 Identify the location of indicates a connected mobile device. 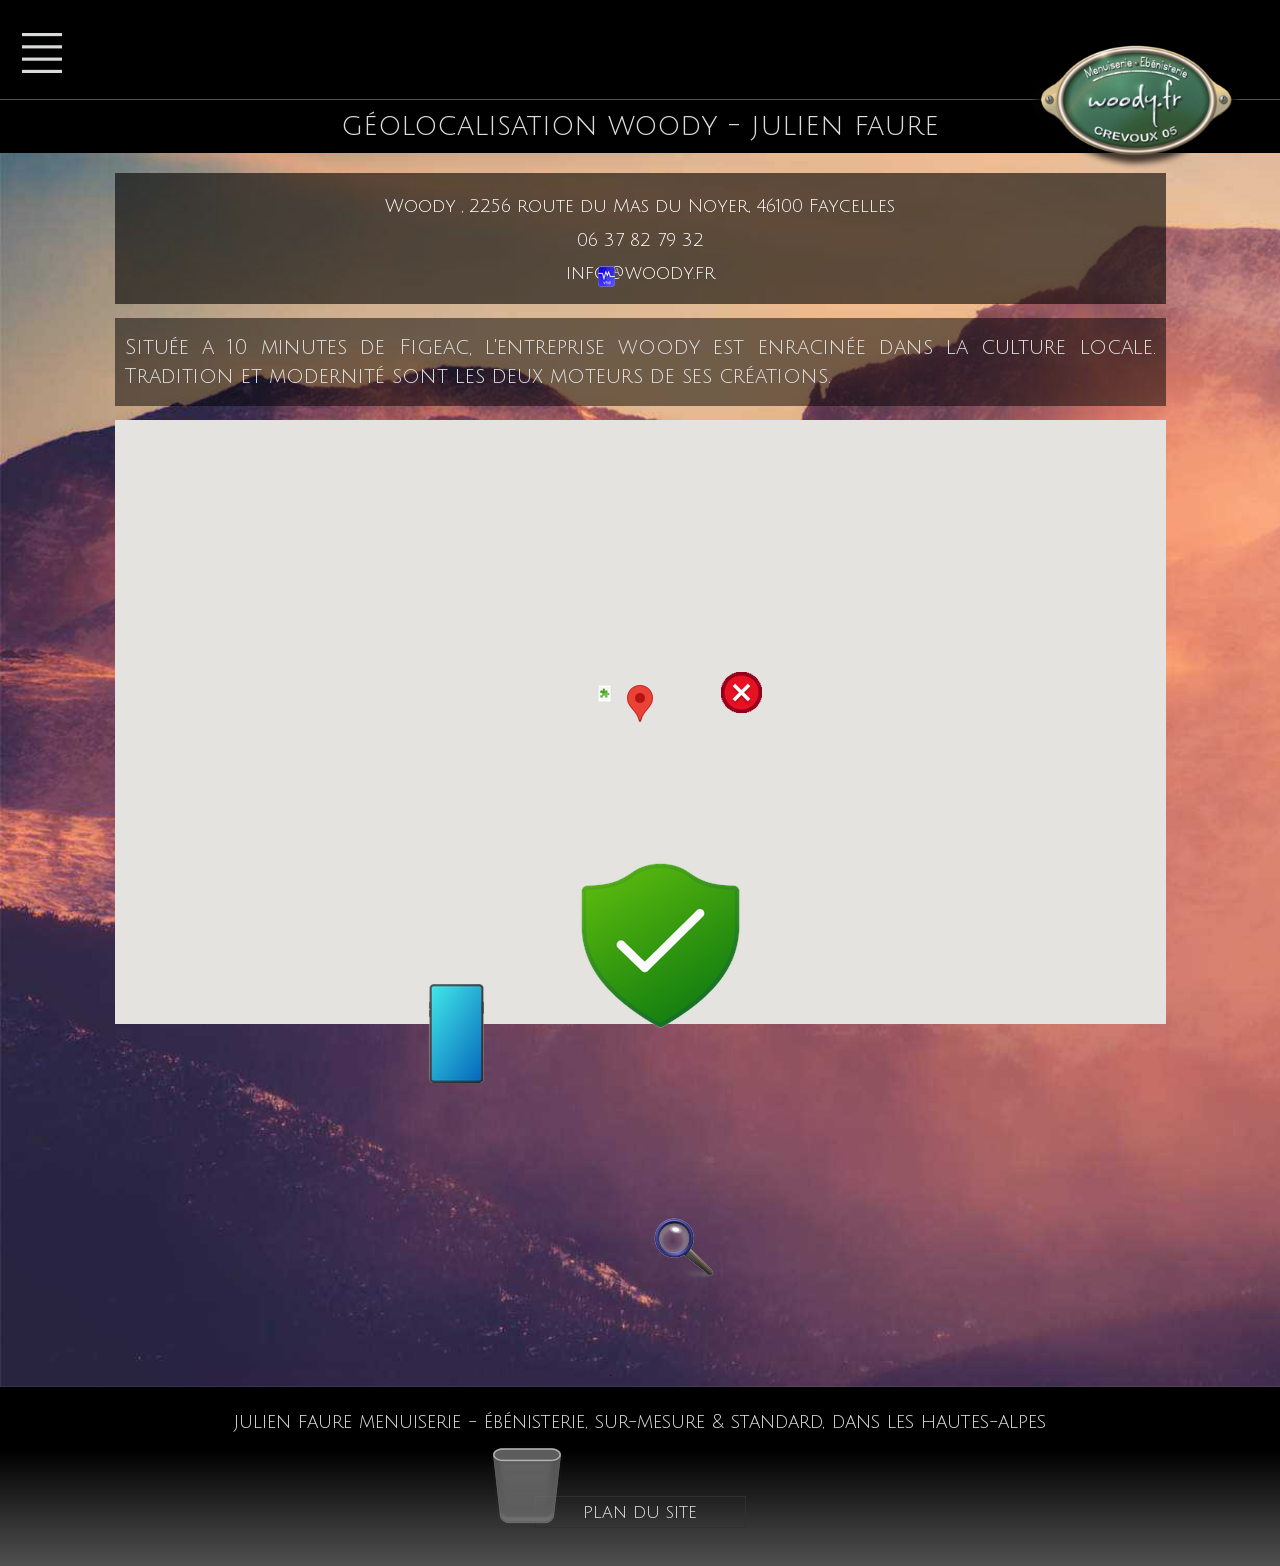
(456, 1033).